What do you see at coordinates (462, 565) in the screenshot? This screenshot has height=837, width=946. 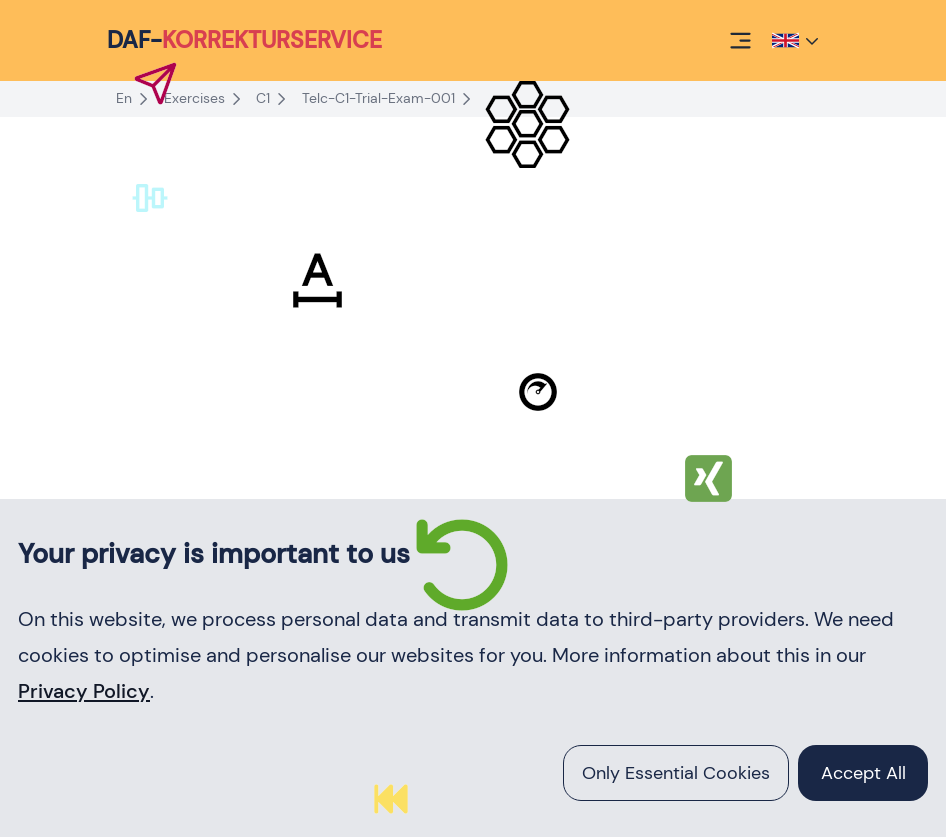 I see `undo the last action` at bounding box center [462, 565].